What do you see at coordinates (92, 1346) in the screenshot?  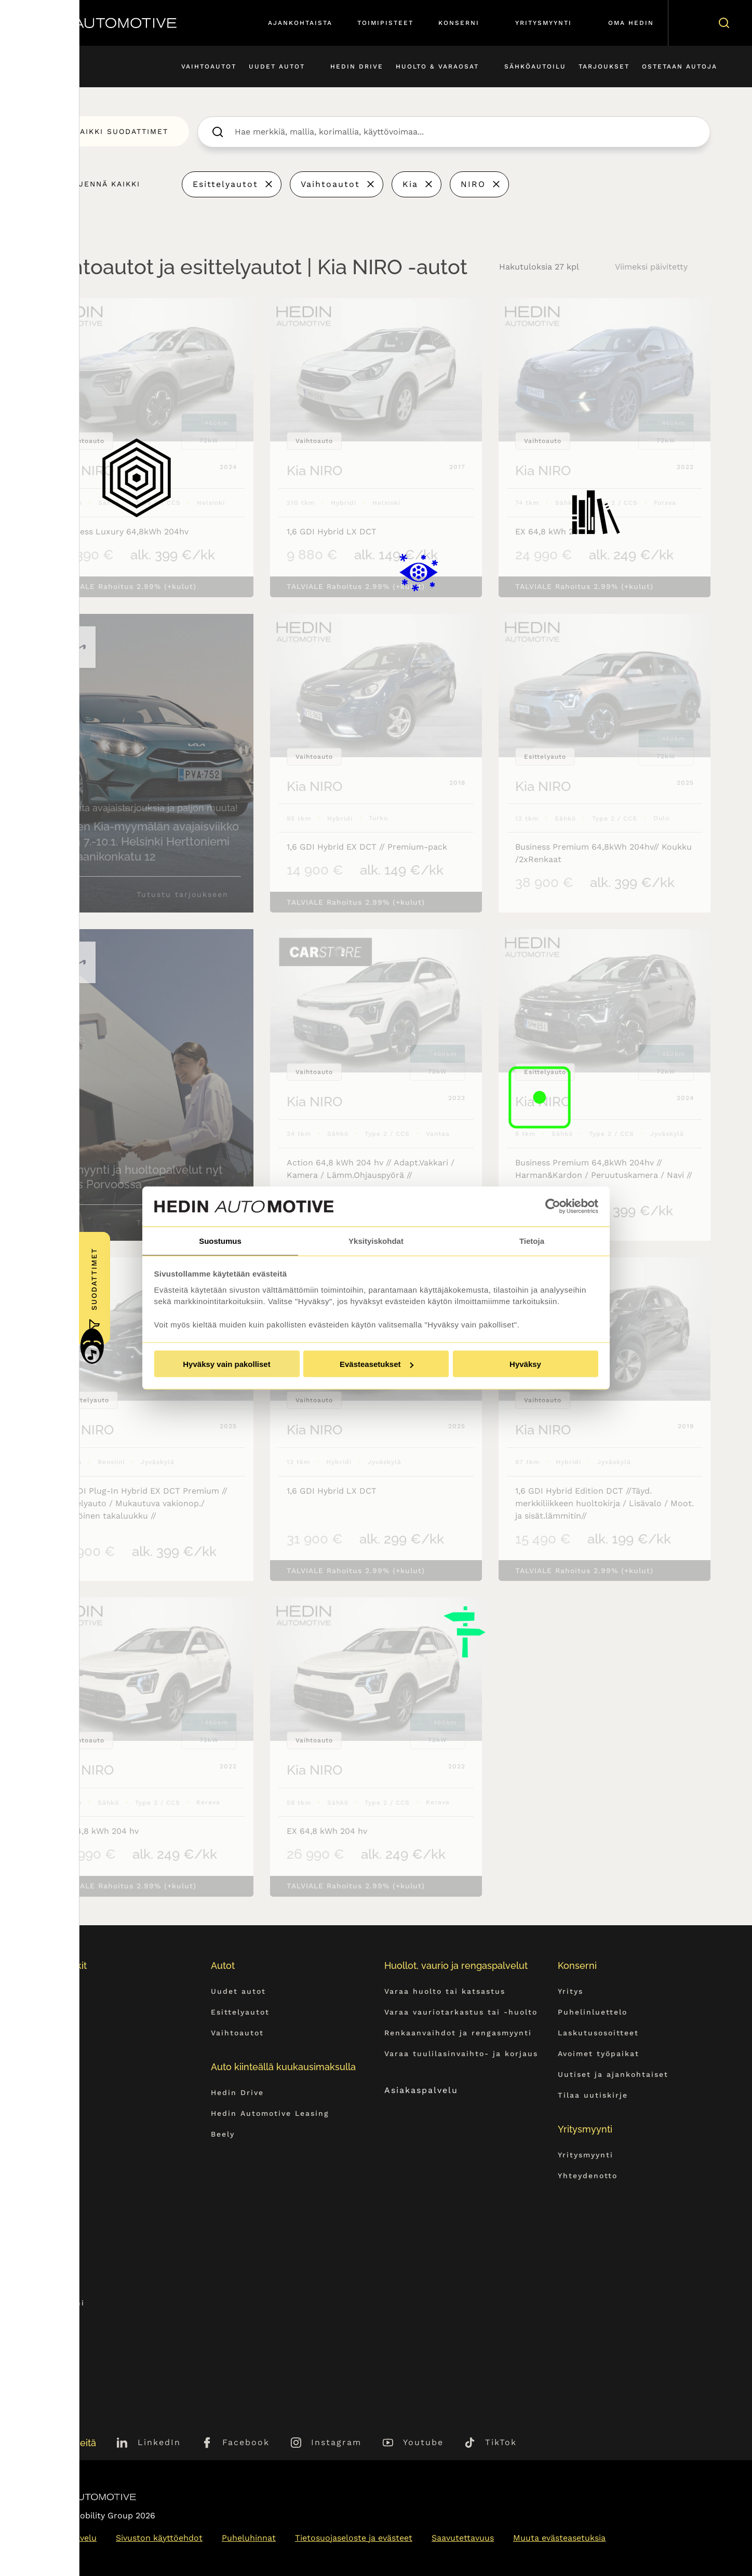 I see `access karaoke or singing features` at bounding box center [92, 1346].